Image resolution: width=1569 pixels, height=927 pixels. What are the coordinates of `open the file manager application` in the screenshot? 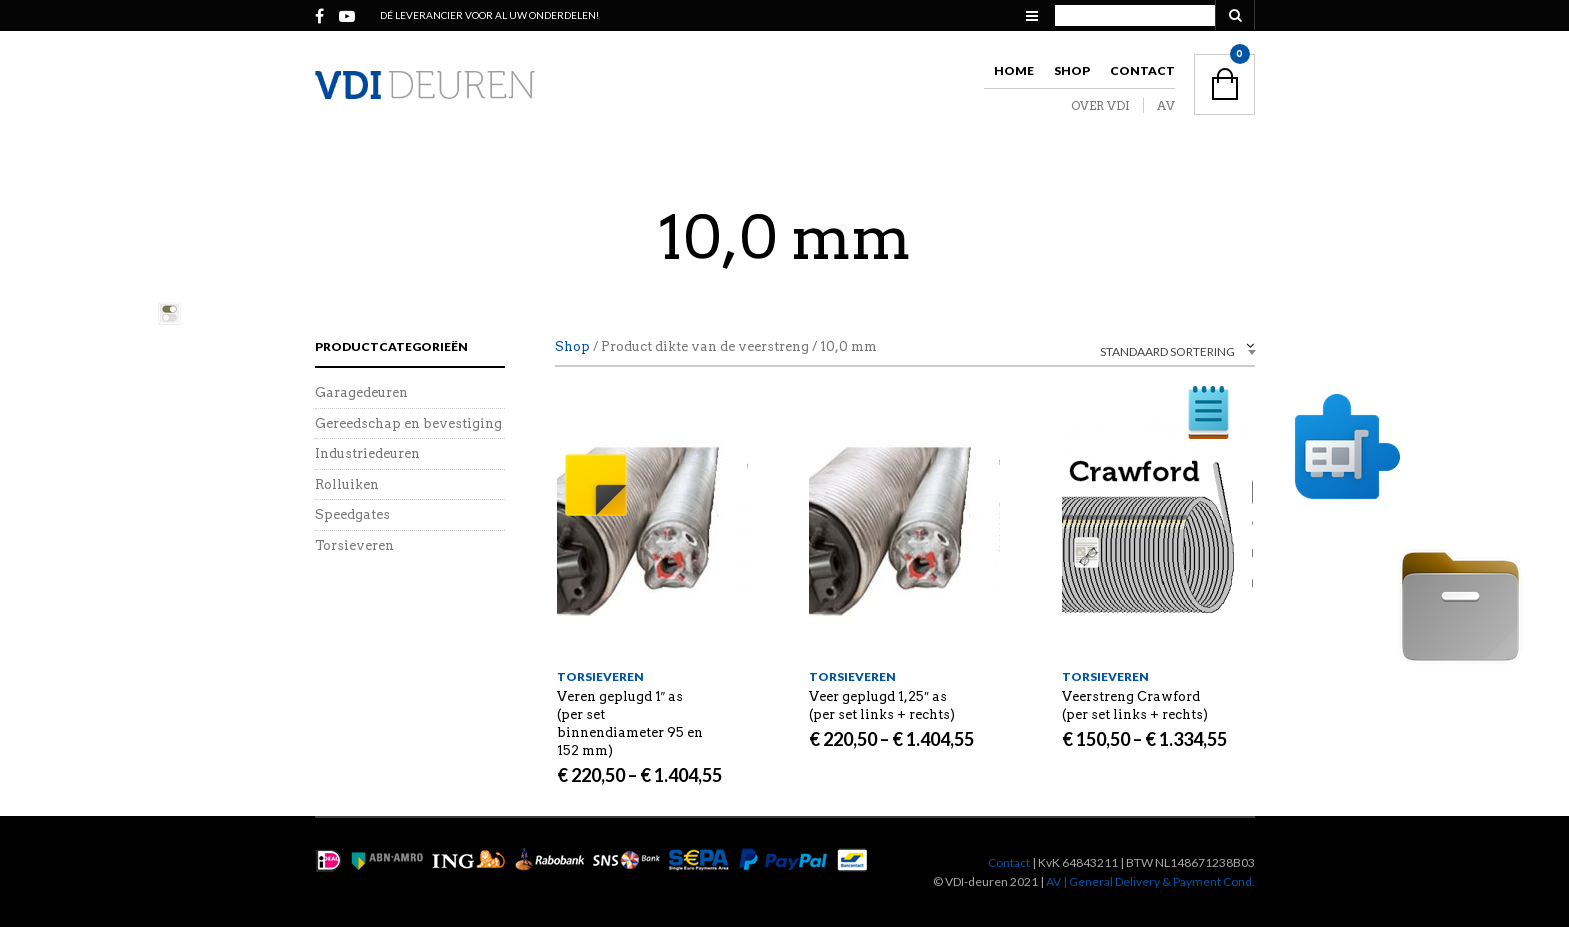 It's located at (1460, 606).